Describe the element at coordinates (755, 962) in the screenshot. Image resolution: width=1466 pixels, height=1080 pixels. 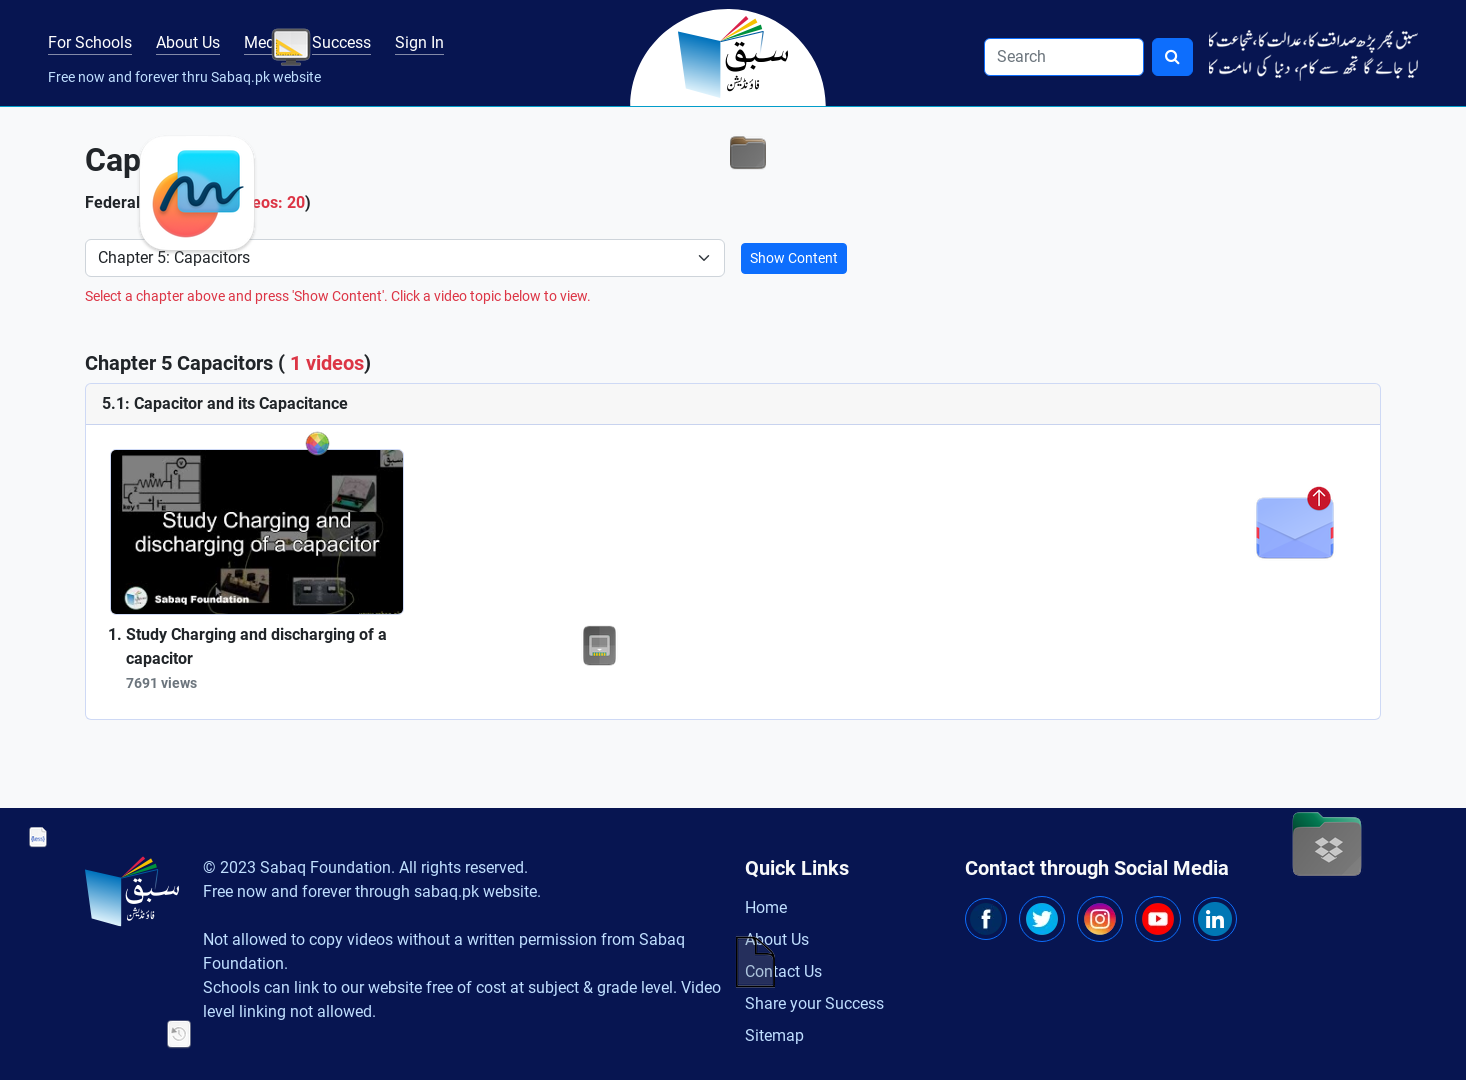
I see `generic file in sidebar navigation` at that location.